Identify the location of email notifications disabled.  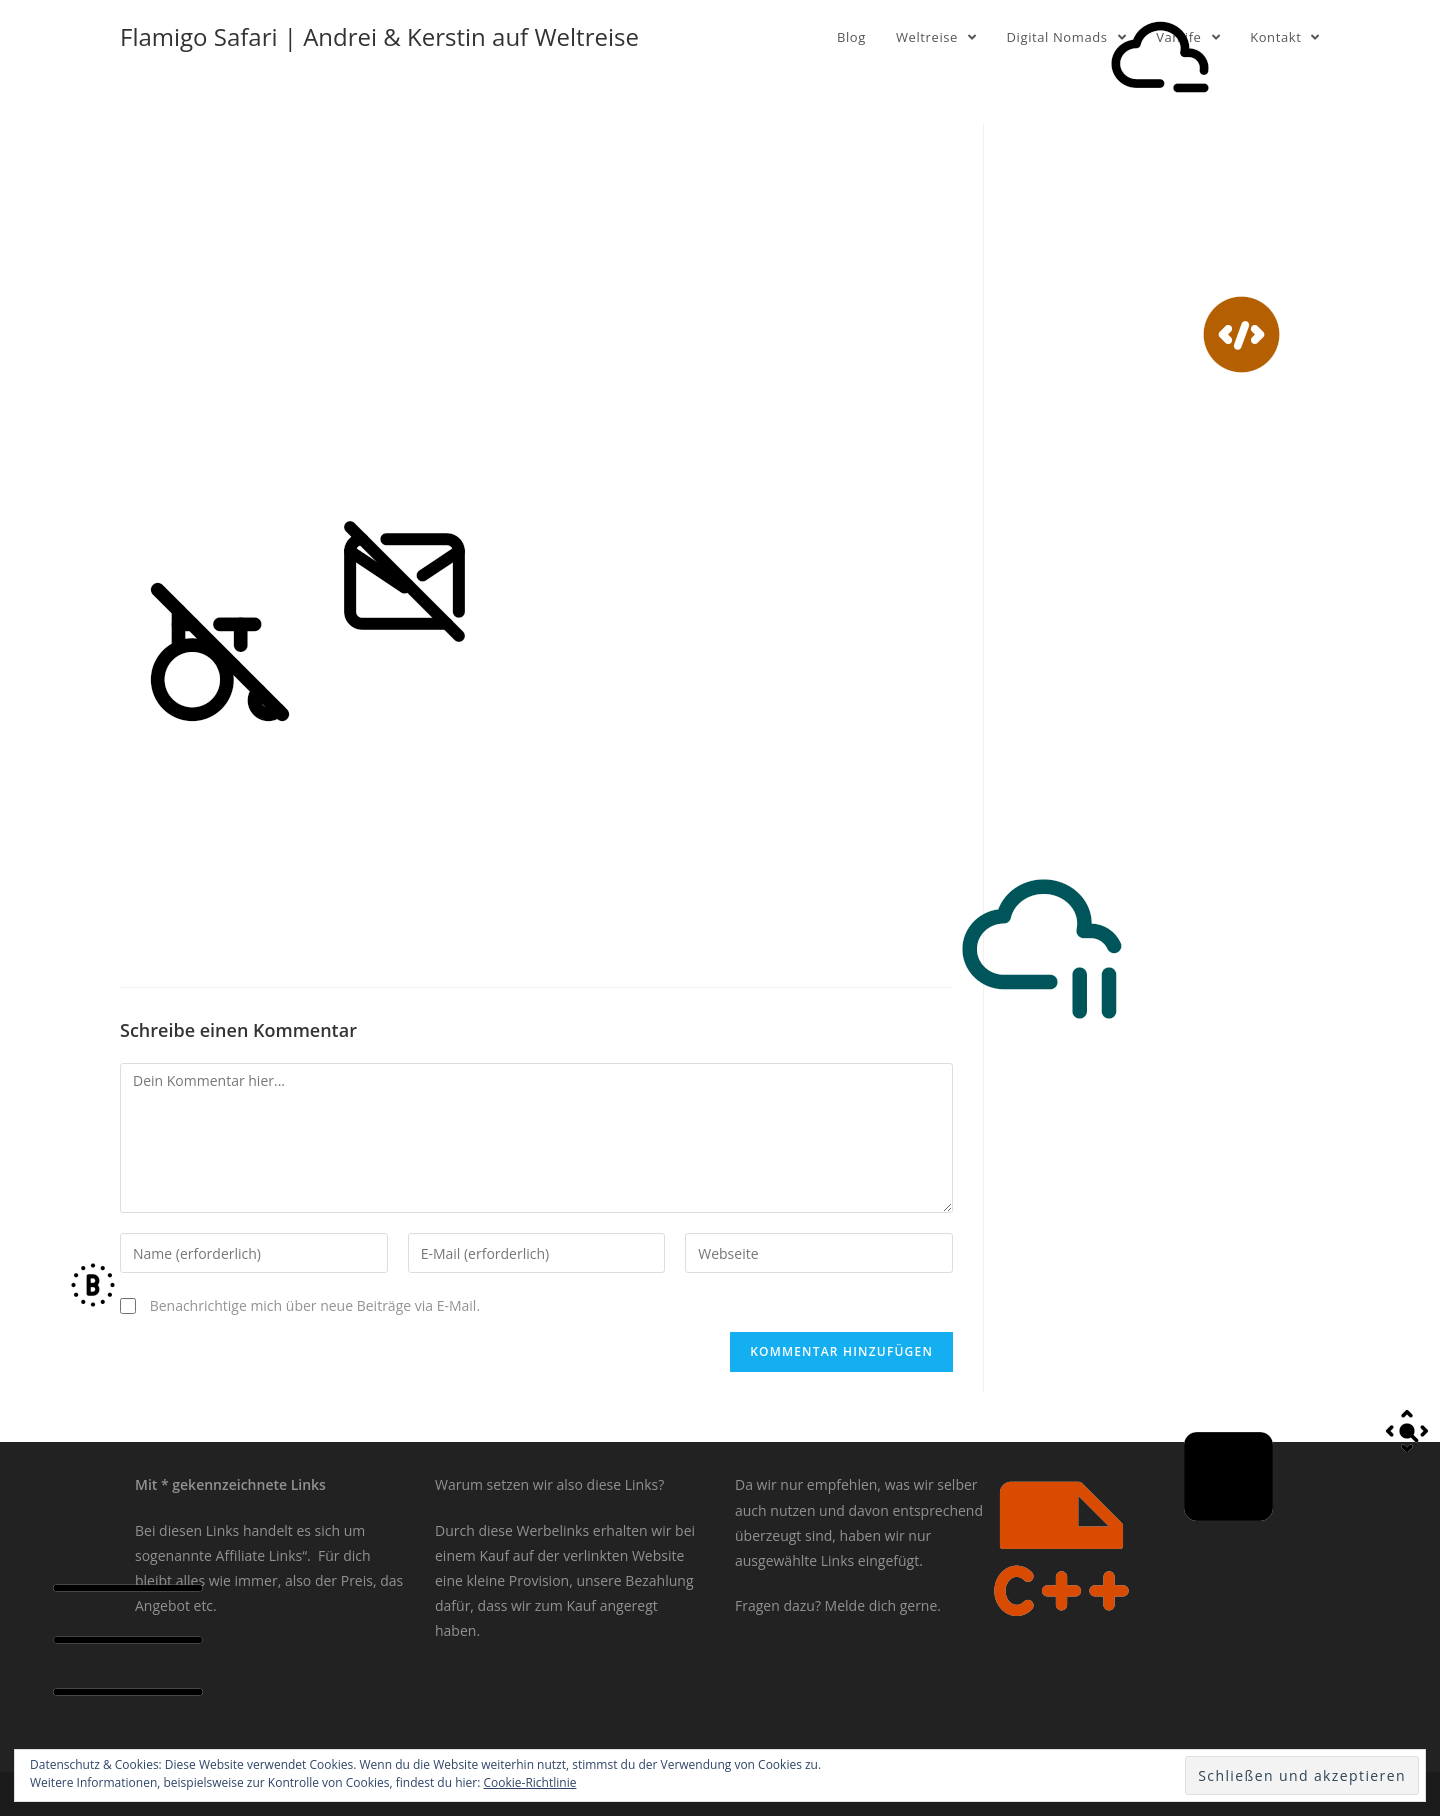
(404, 581).